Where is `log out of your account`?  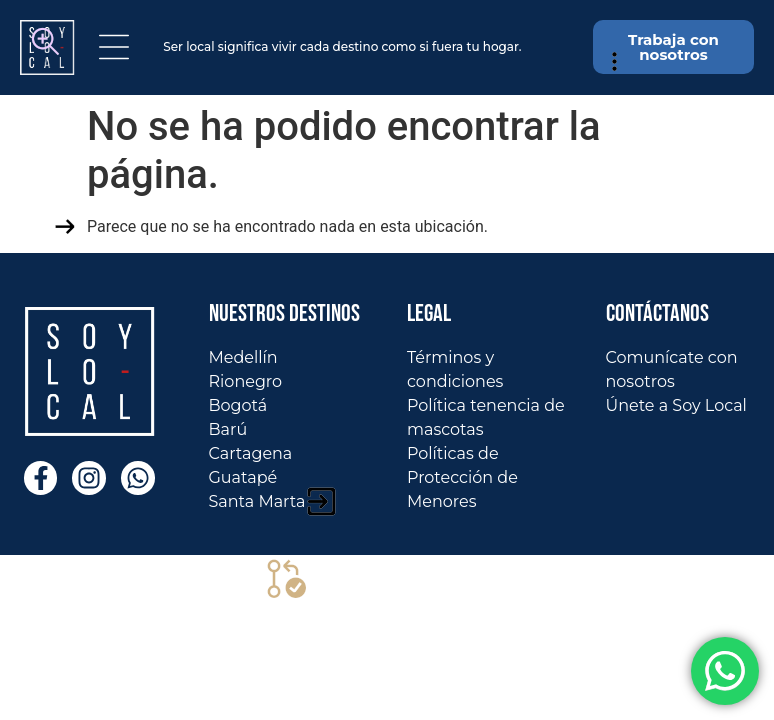
log out of your account is located at coordinates (321, 501).